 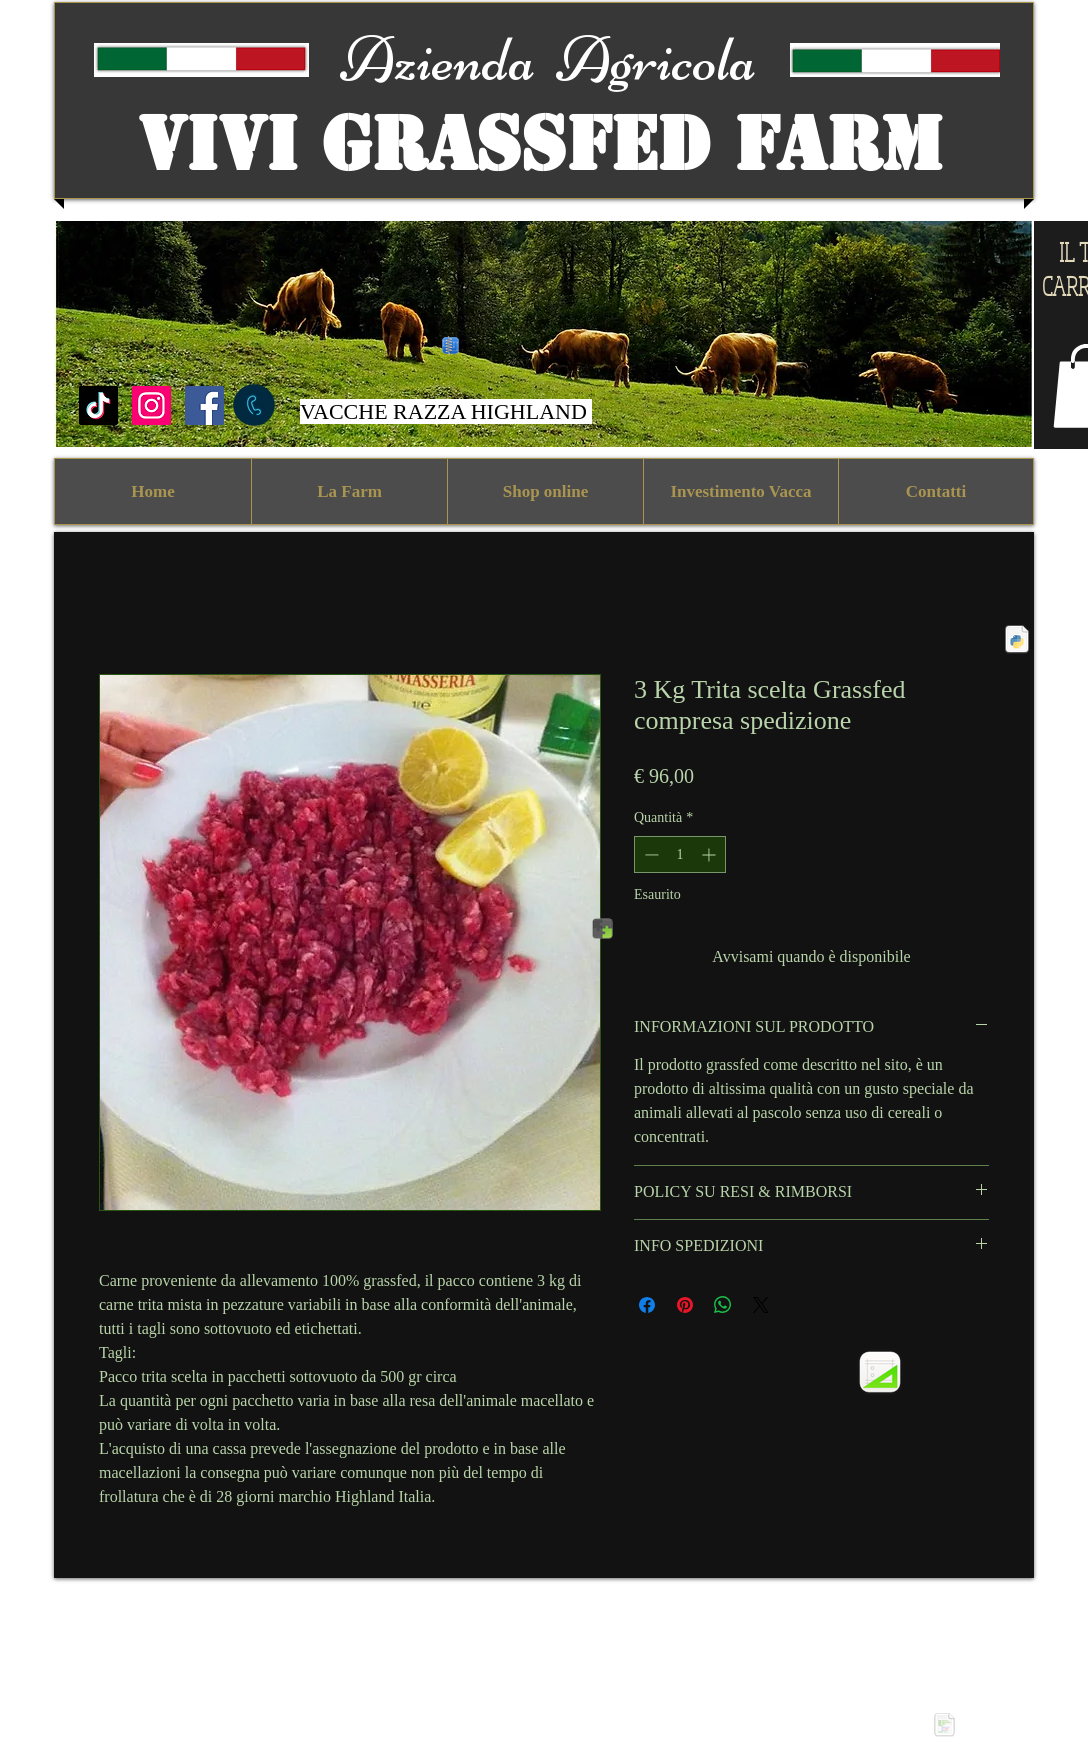 I want to click on open extension manager app, so click(x=602, y=928).